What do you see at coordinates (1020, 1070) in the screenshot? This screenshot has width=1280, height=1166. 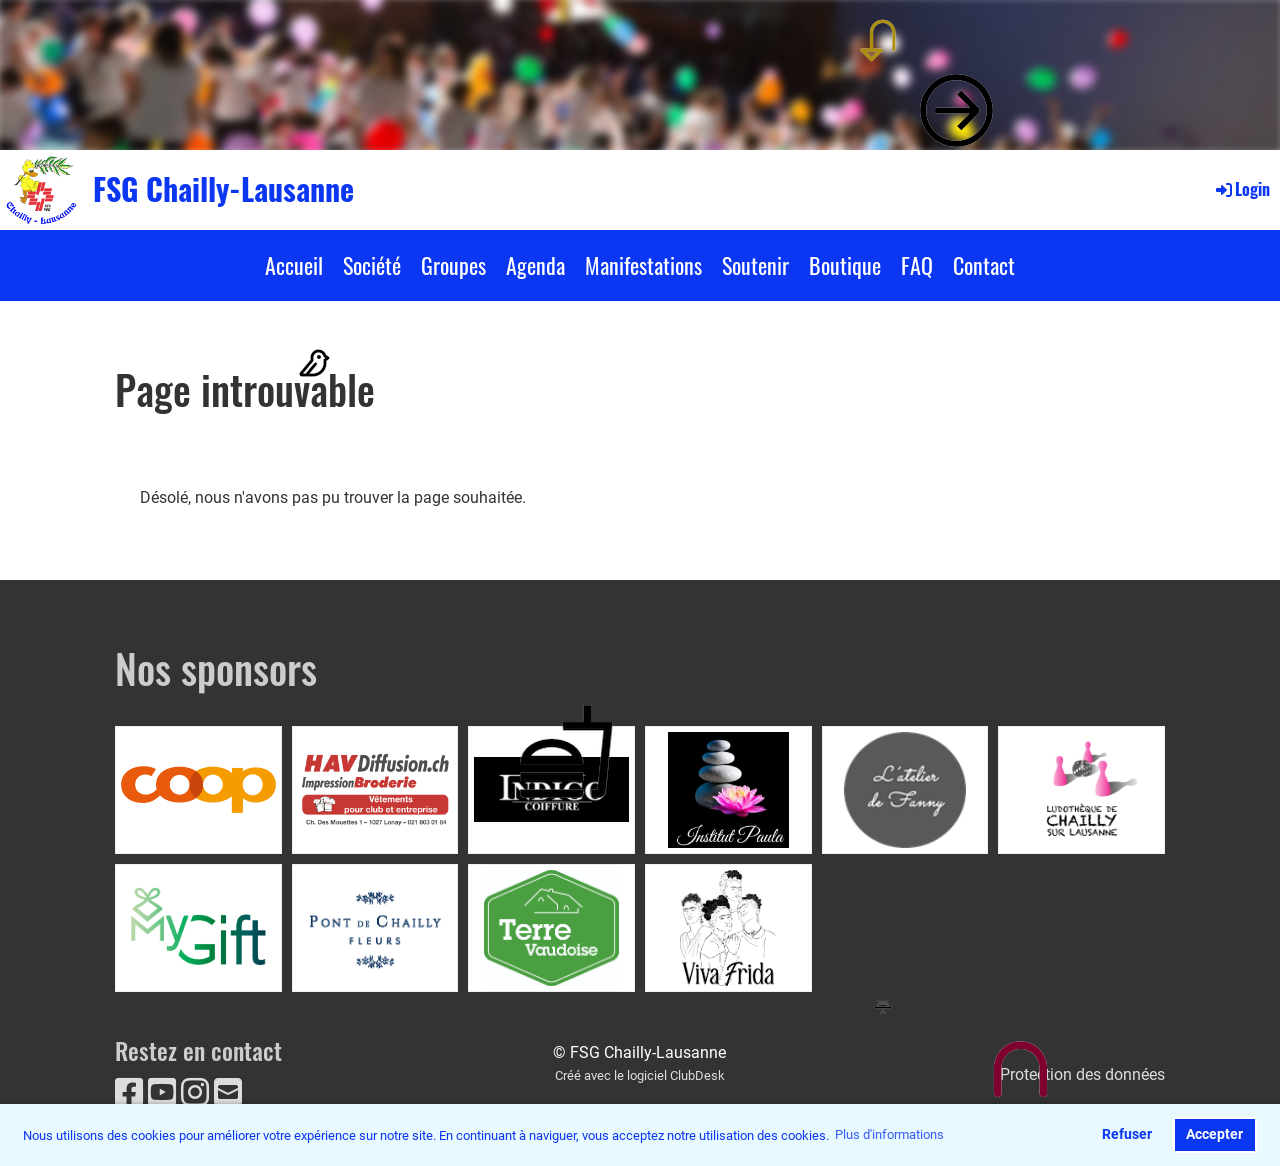 I see `indicates set intersection in a data or math application` at bounding box center [1020, 1070].